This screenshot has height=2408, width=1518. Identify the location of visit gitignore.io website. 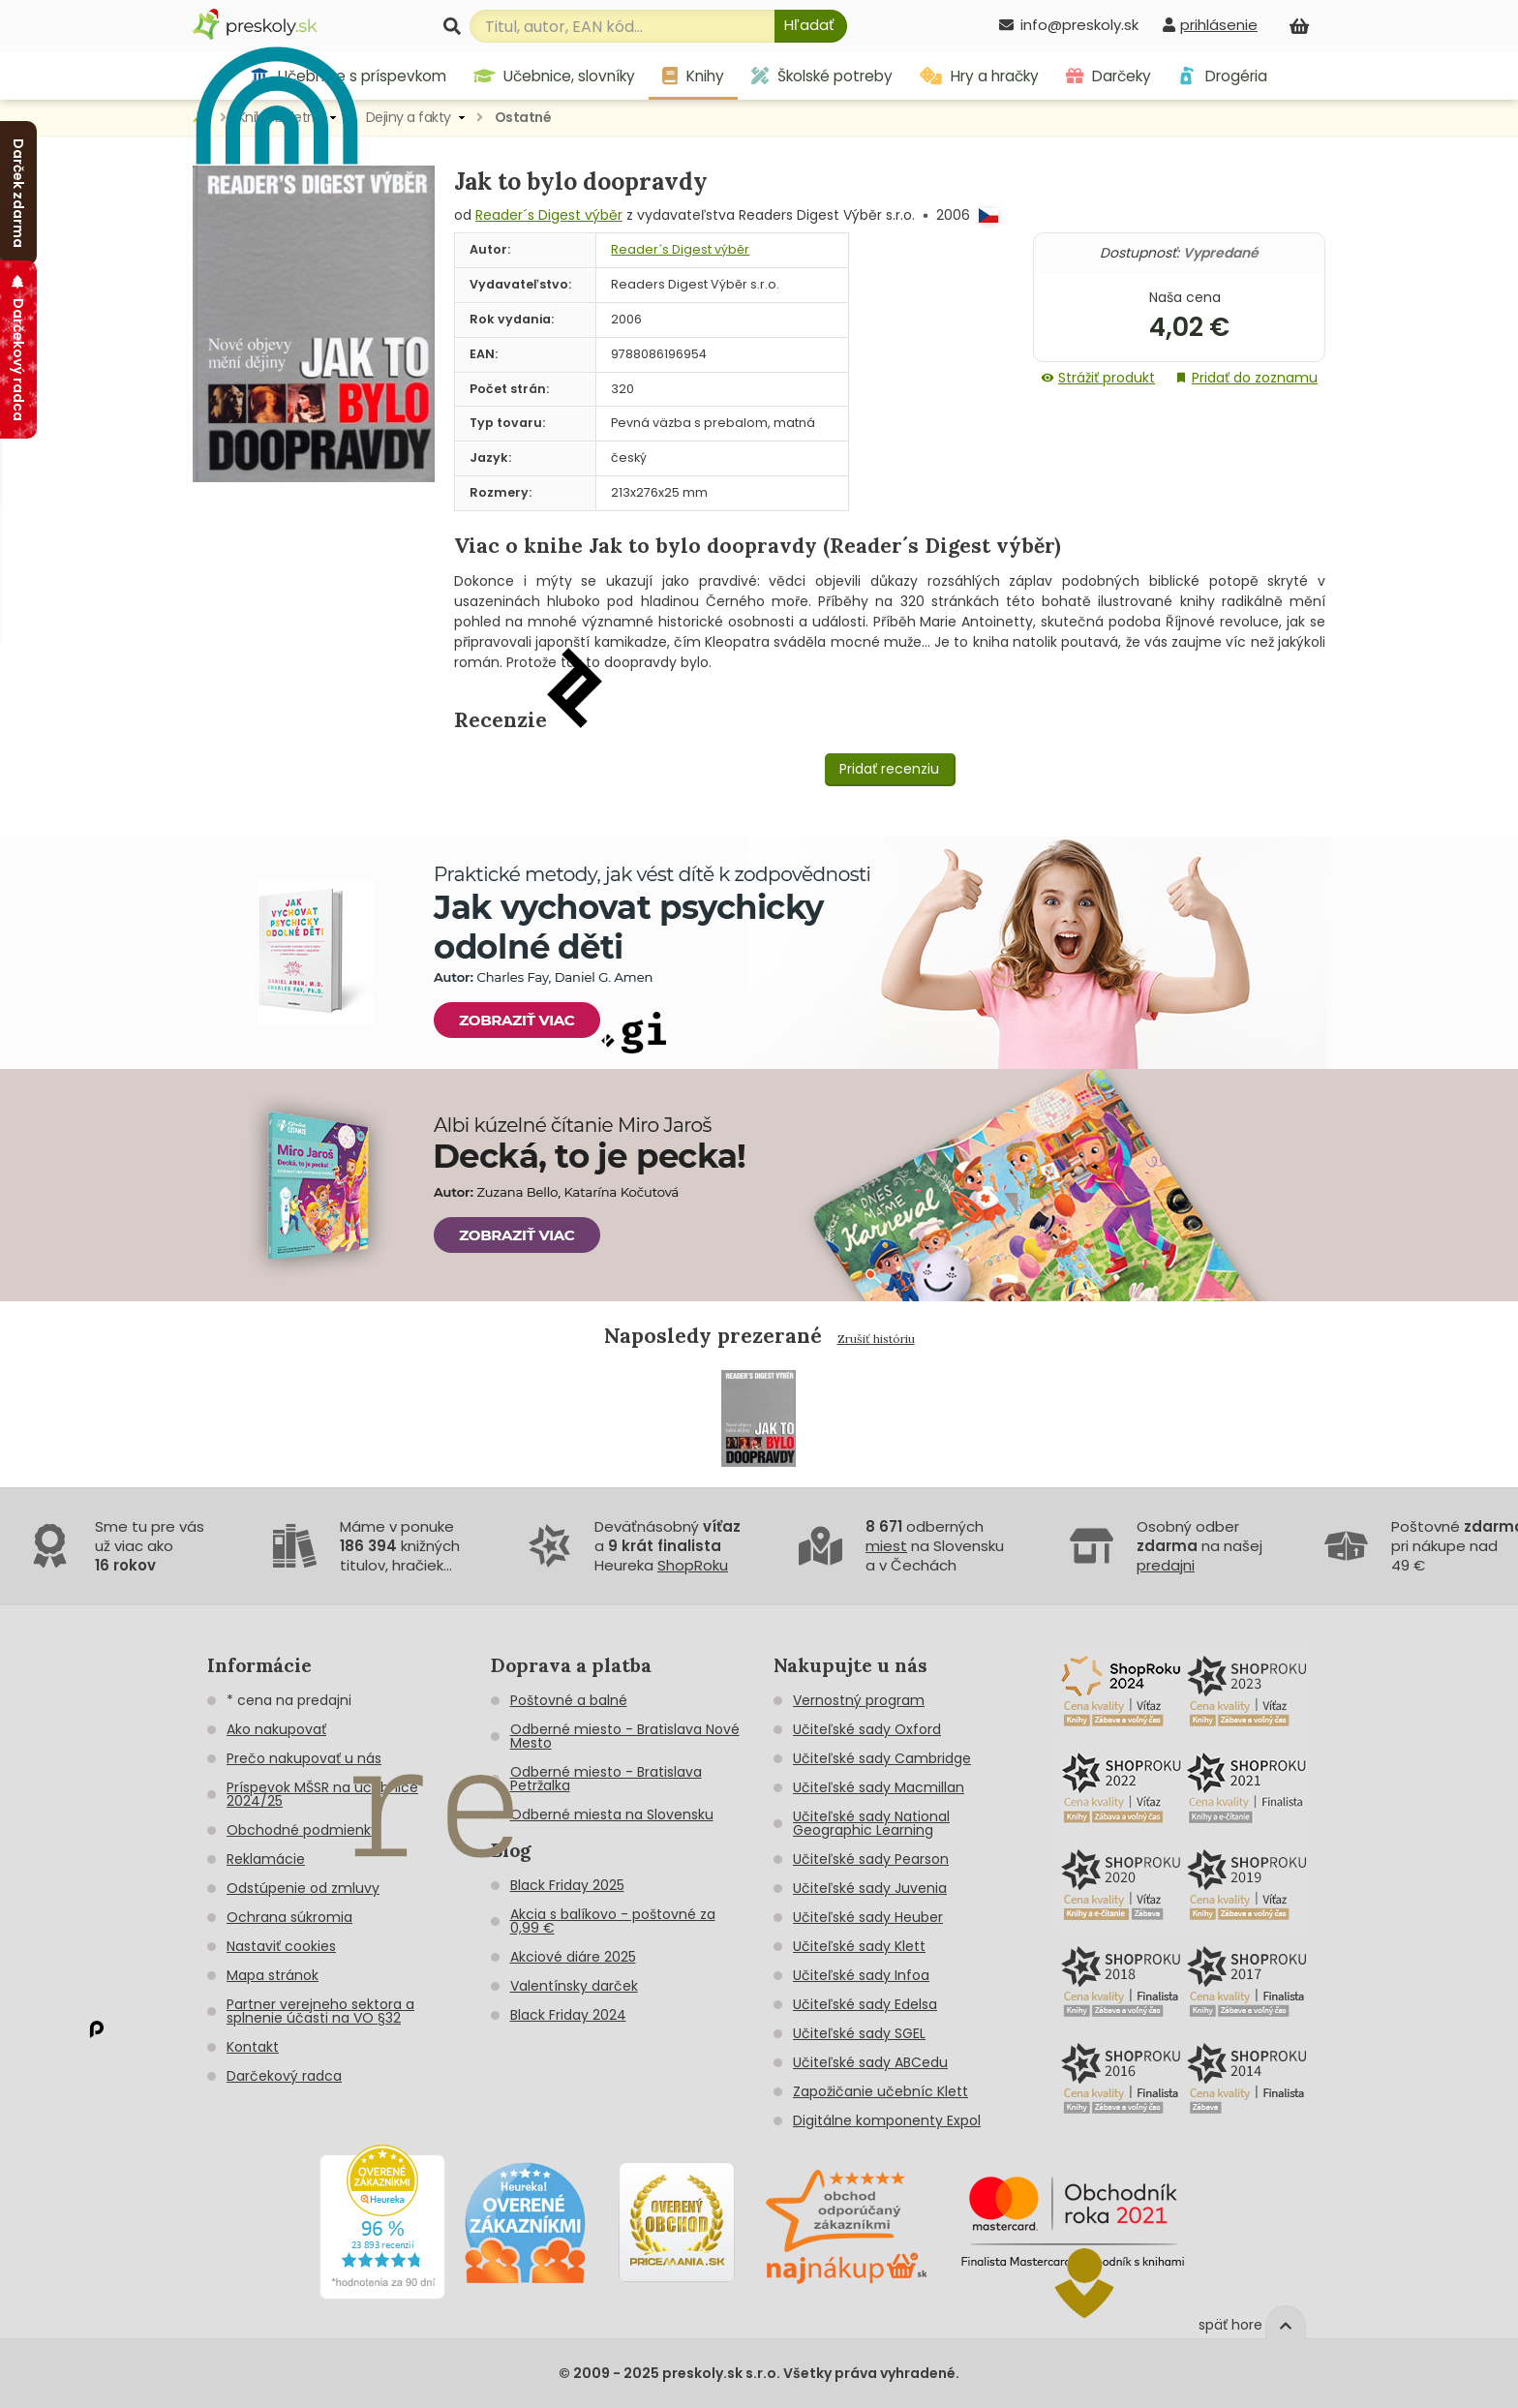
(633, 1032).